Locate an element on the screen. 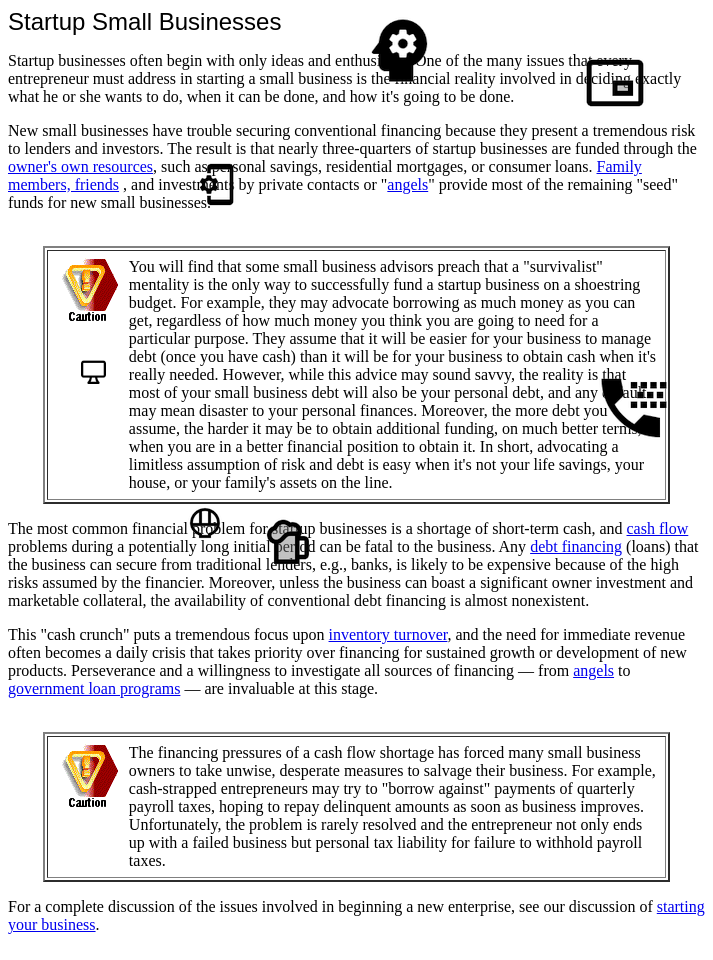  view desktop version of site is located at coordinates (93, 371).